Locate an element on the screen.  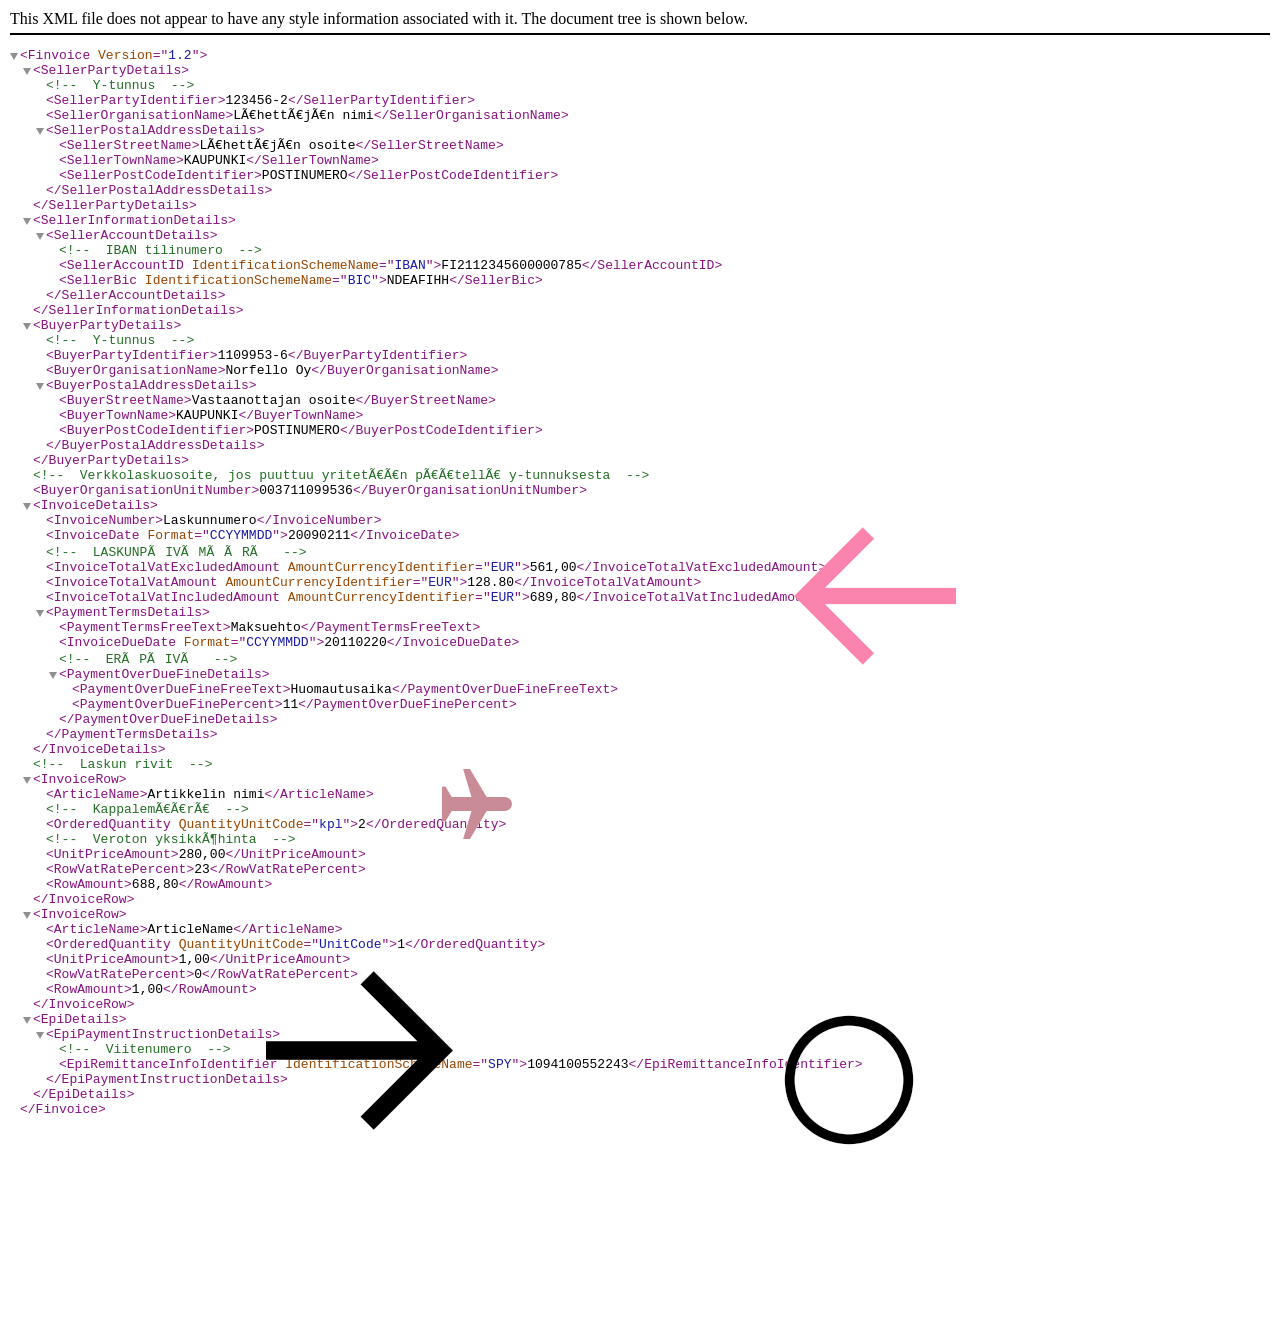
go back to the previous page is located at coordinates (875, 596).